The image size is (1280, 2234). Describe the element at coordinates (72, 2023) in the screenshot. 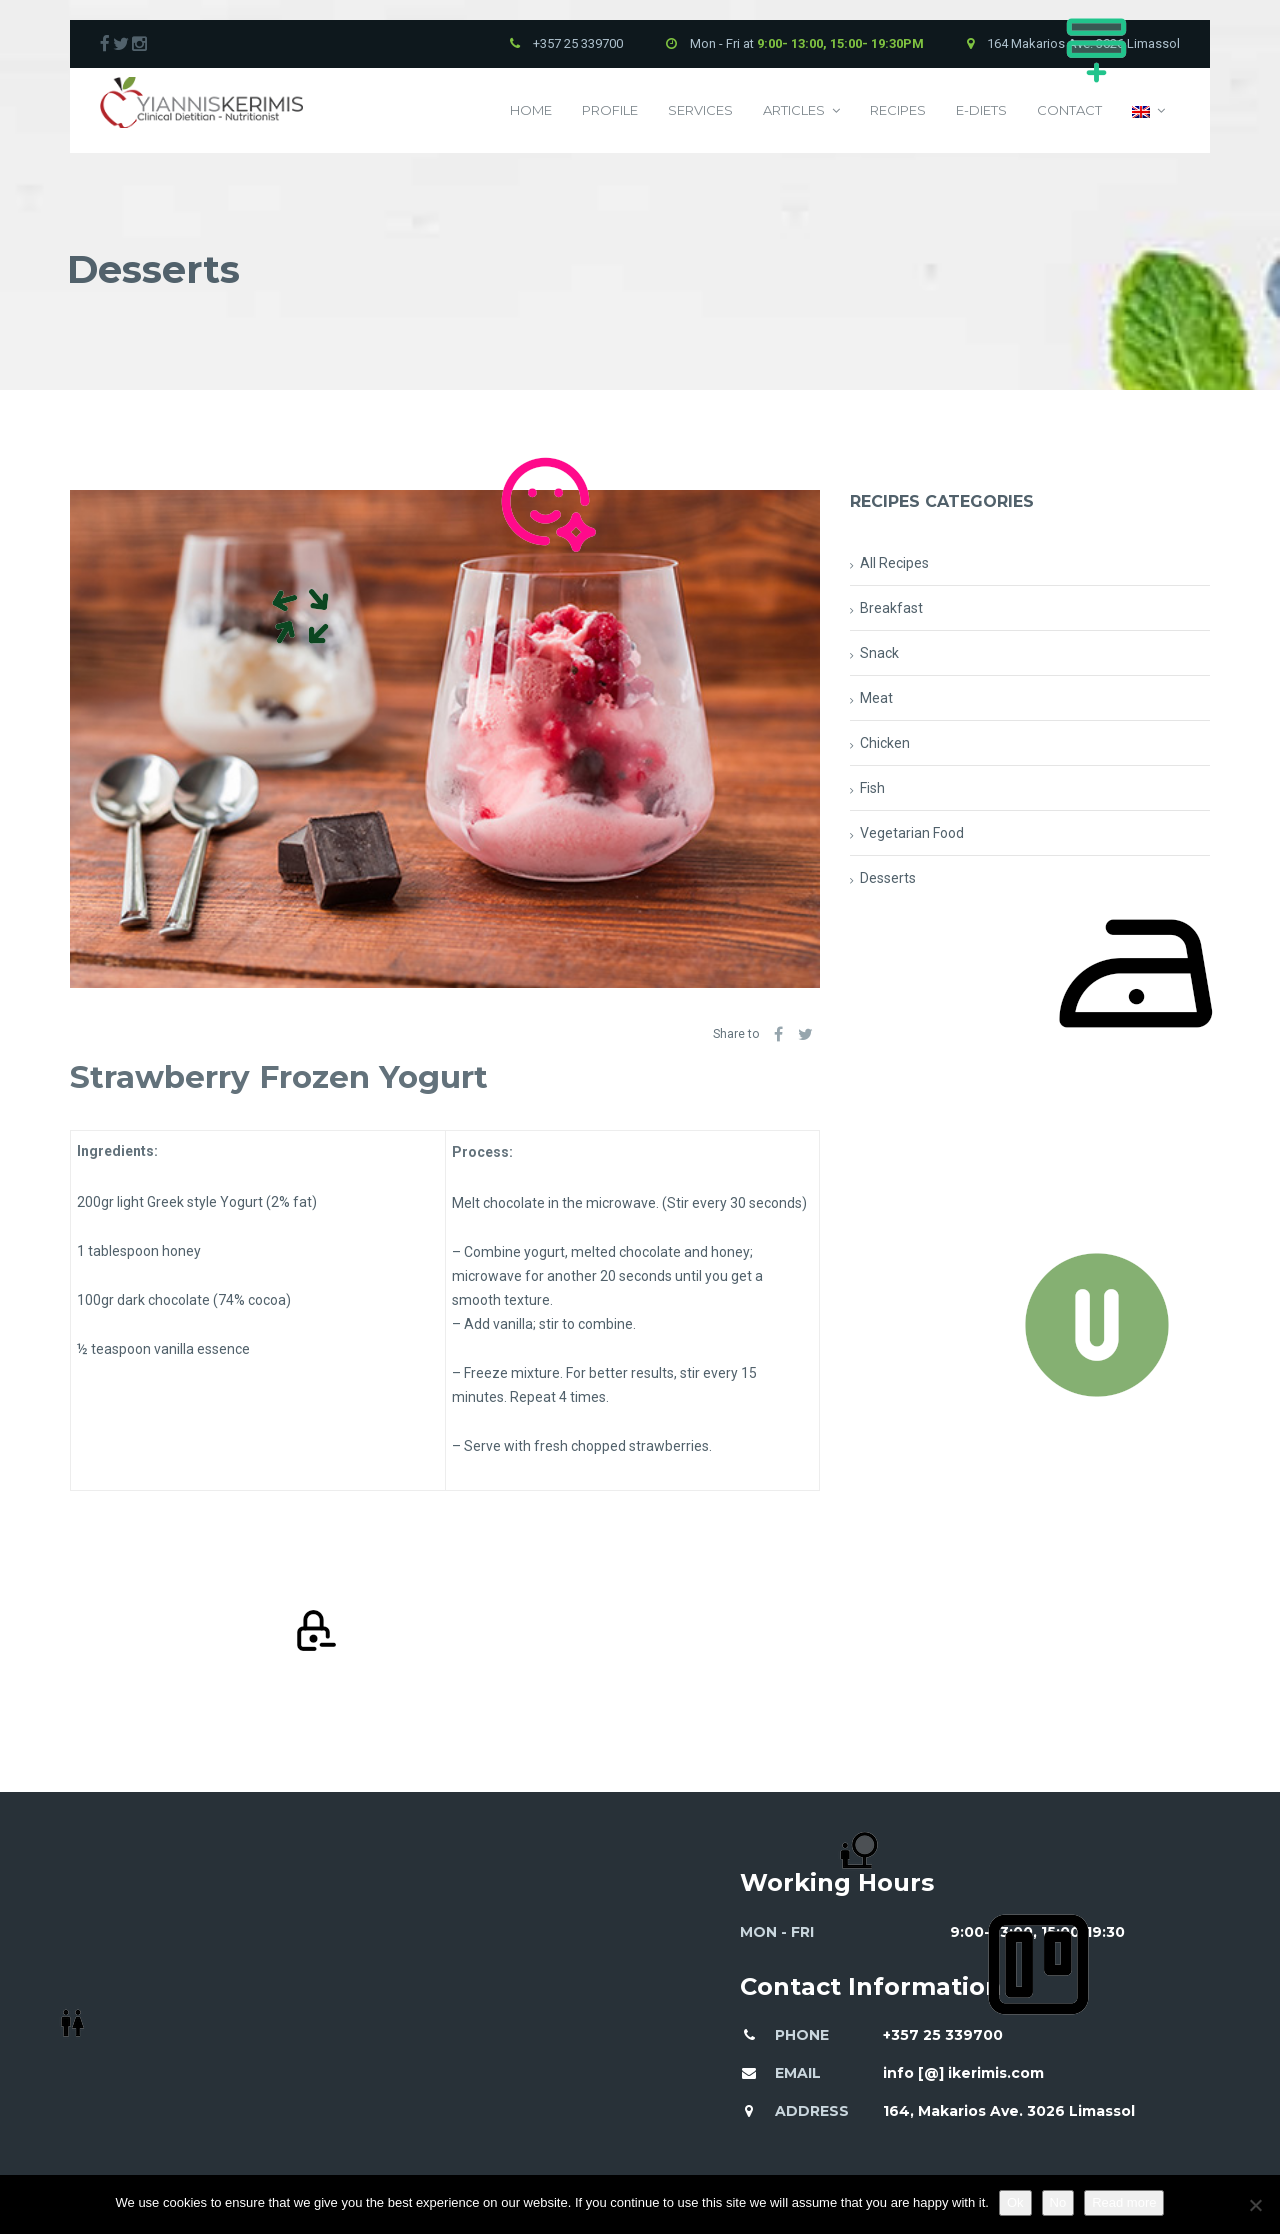

I see `find nearby restrooms` at that location.